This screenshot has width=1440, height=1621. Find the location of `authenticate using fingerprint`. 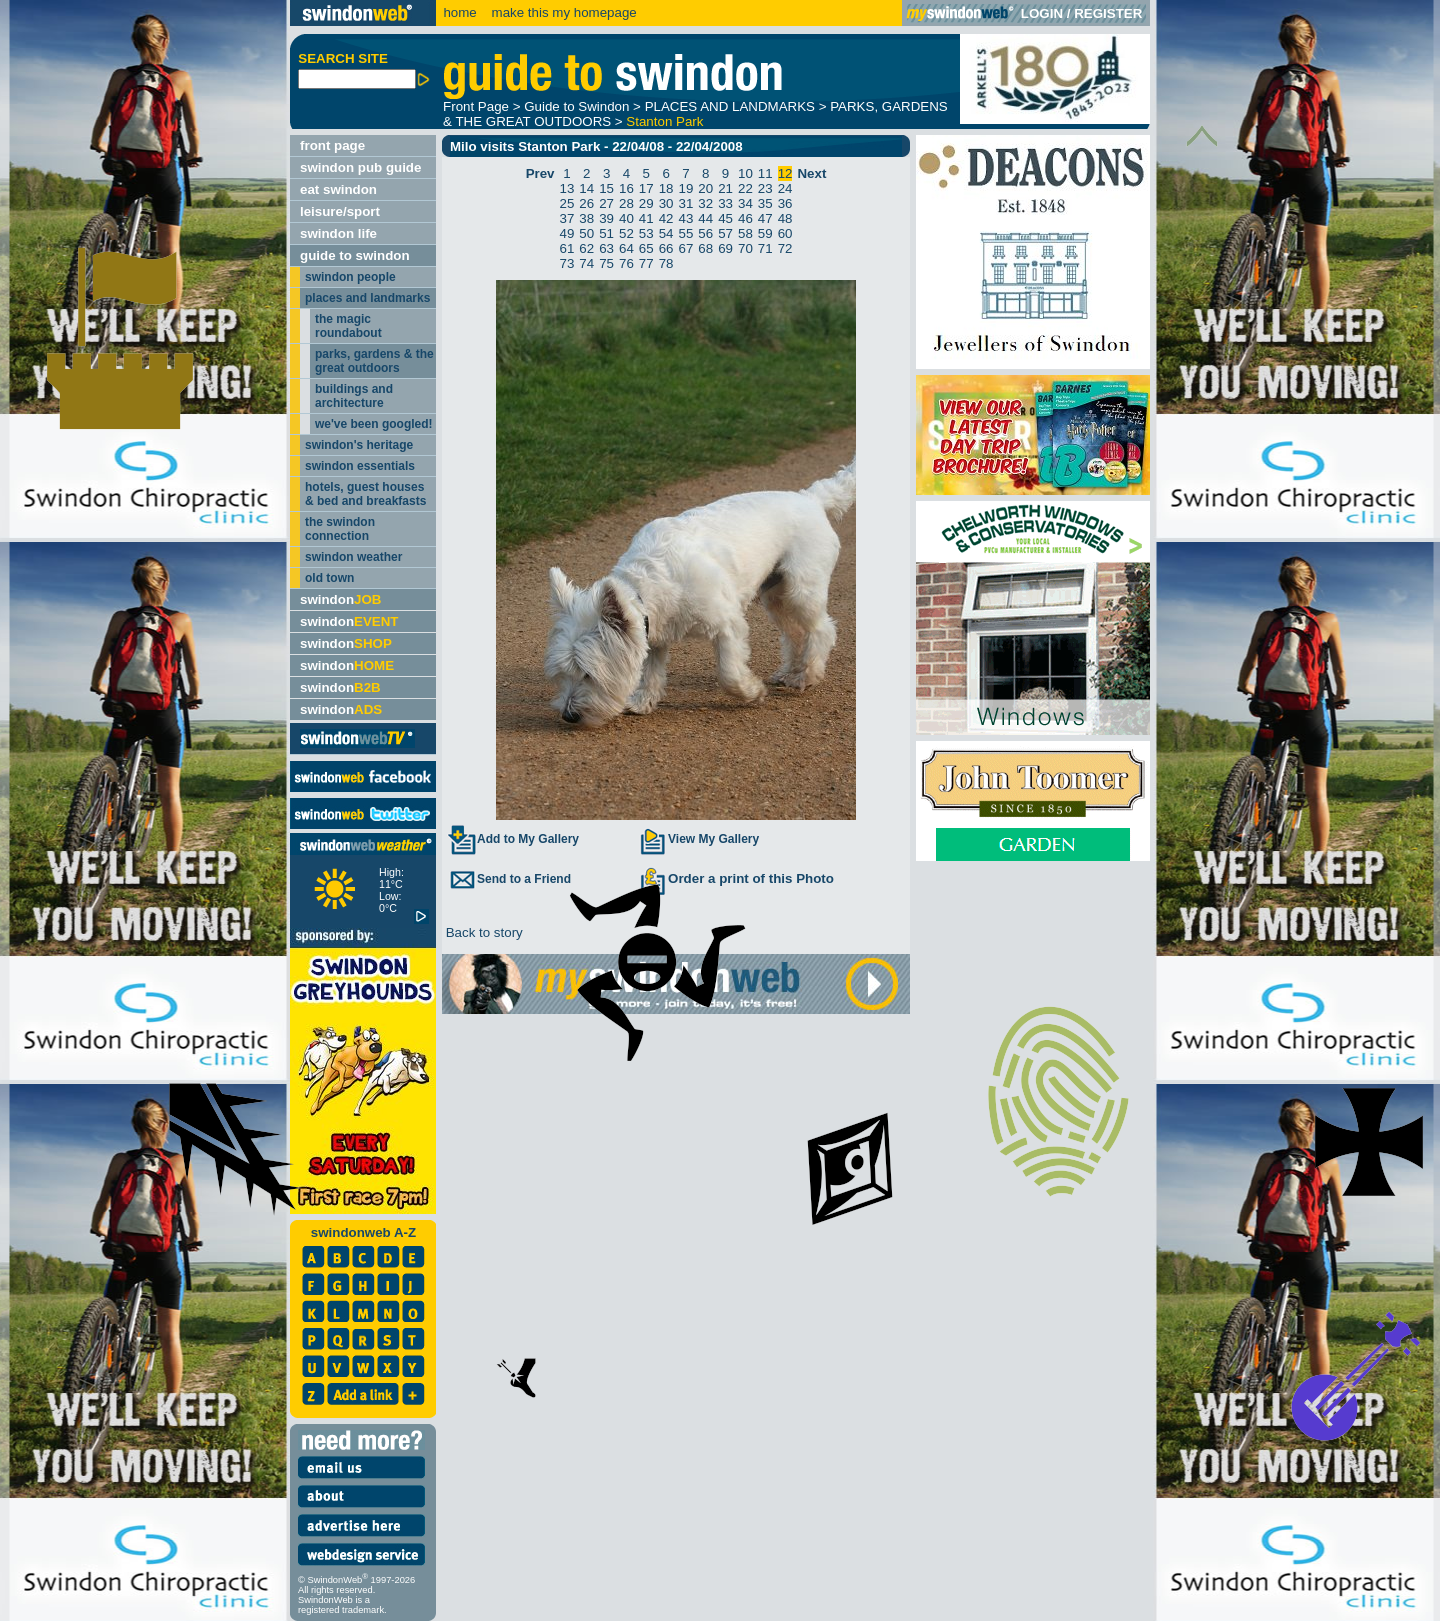

authenticate using fingerprint is located at coordinates (1057, 1100).